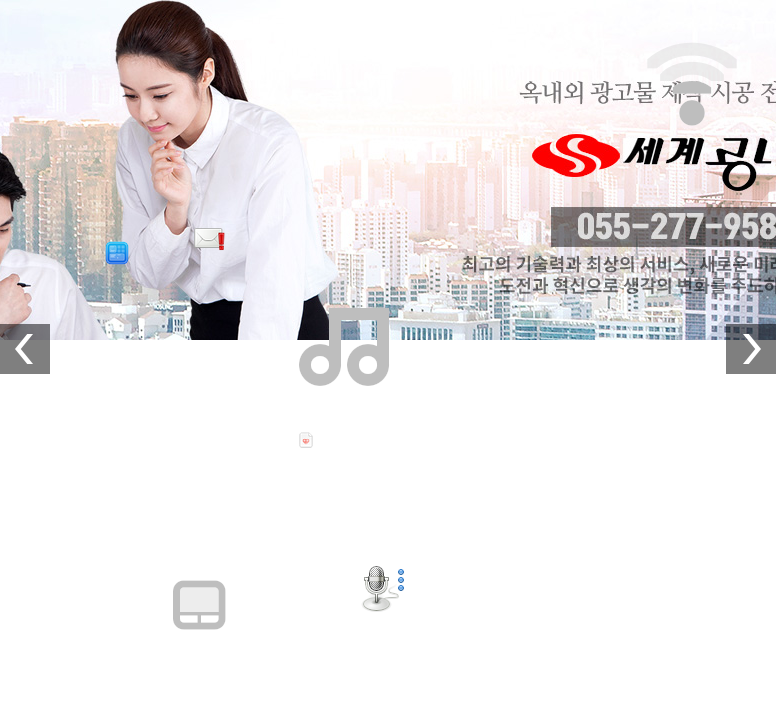  Describe the element at coordinates (692, 81) in the screenshot. I see `indicates moderate wireless signal strength` at that location.